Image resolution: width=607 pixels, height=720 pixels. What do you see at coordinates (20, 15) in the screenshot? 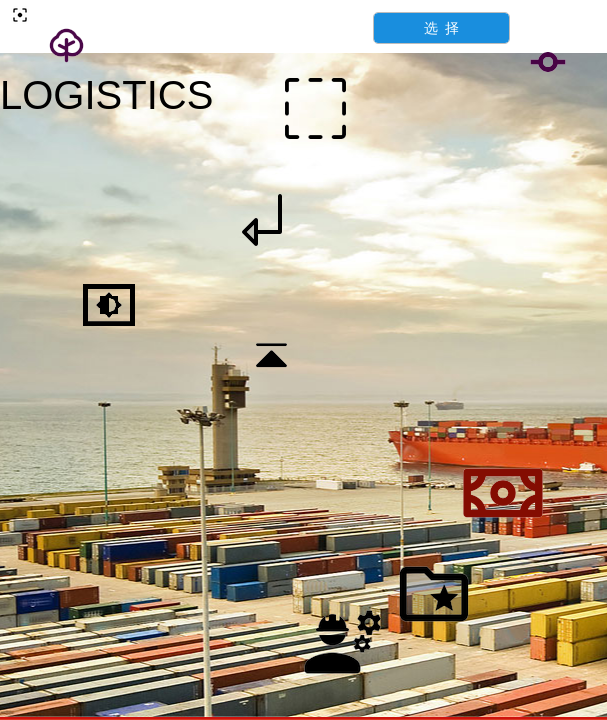
I see `tap to focus camera on center point` at bounding box center [20, 15].